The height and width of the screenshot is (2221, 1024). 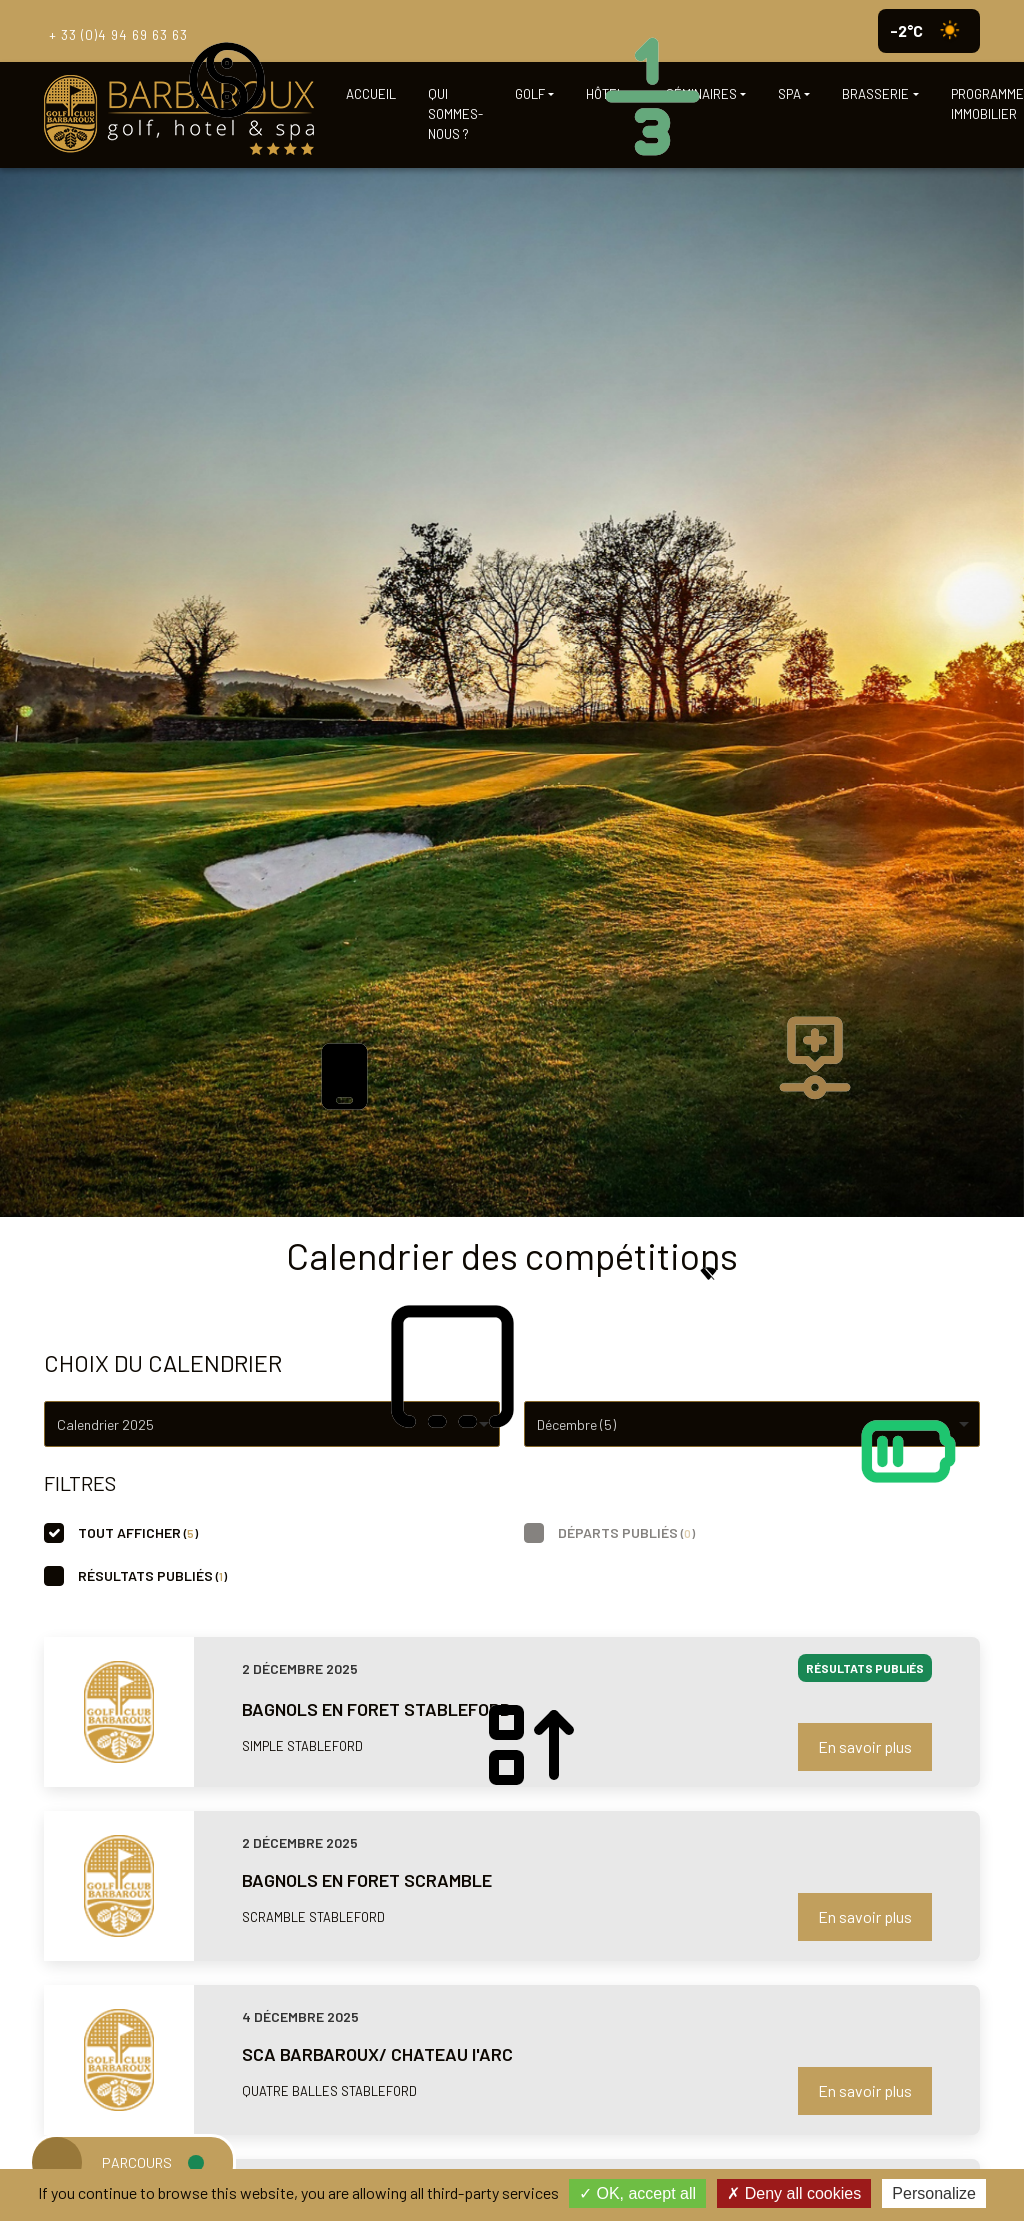 What do you see at coordinates (227, 80) in the screenshot?
I see `toggle balance or harmony mode` at bounding box center [227, 80].